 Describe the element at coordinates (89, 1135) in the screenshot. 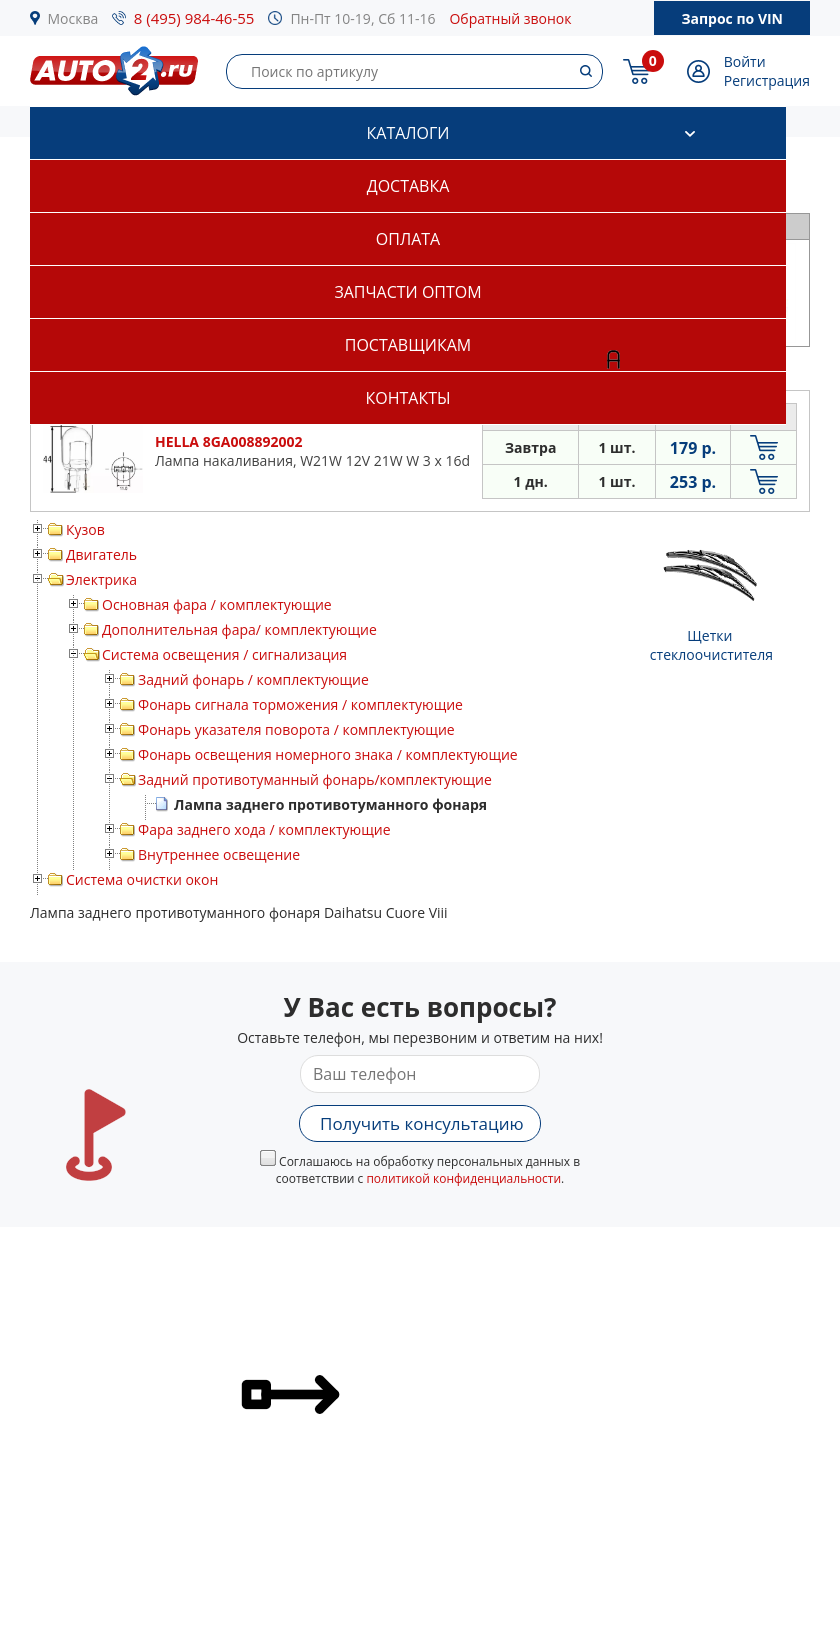

I see `access golf course or mini golf features` at that location.